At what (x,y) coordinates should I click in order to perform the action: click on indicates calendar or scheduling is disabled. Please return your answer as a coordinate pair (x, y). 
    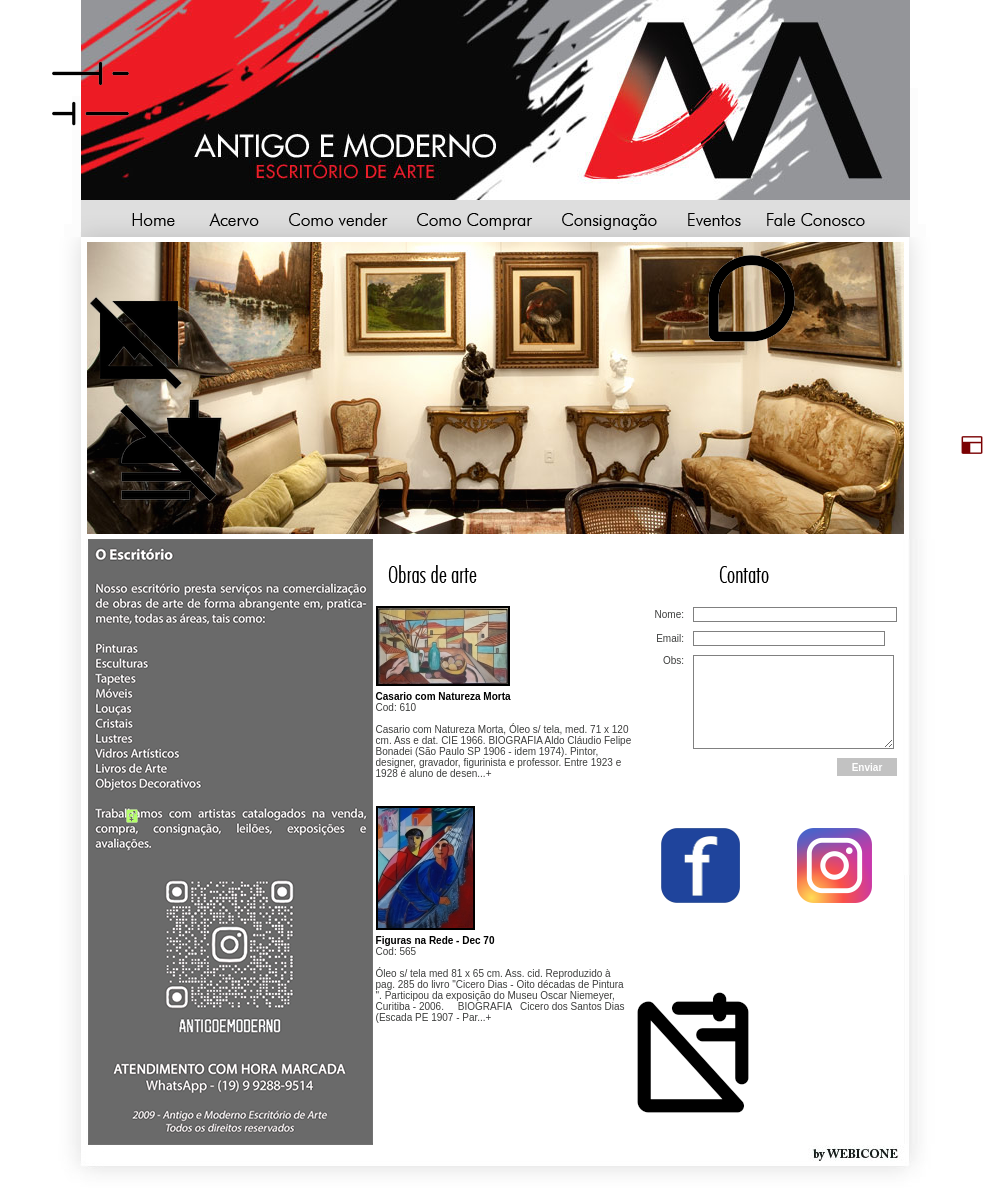
    Looking at the image, I should click on (693, 1057).